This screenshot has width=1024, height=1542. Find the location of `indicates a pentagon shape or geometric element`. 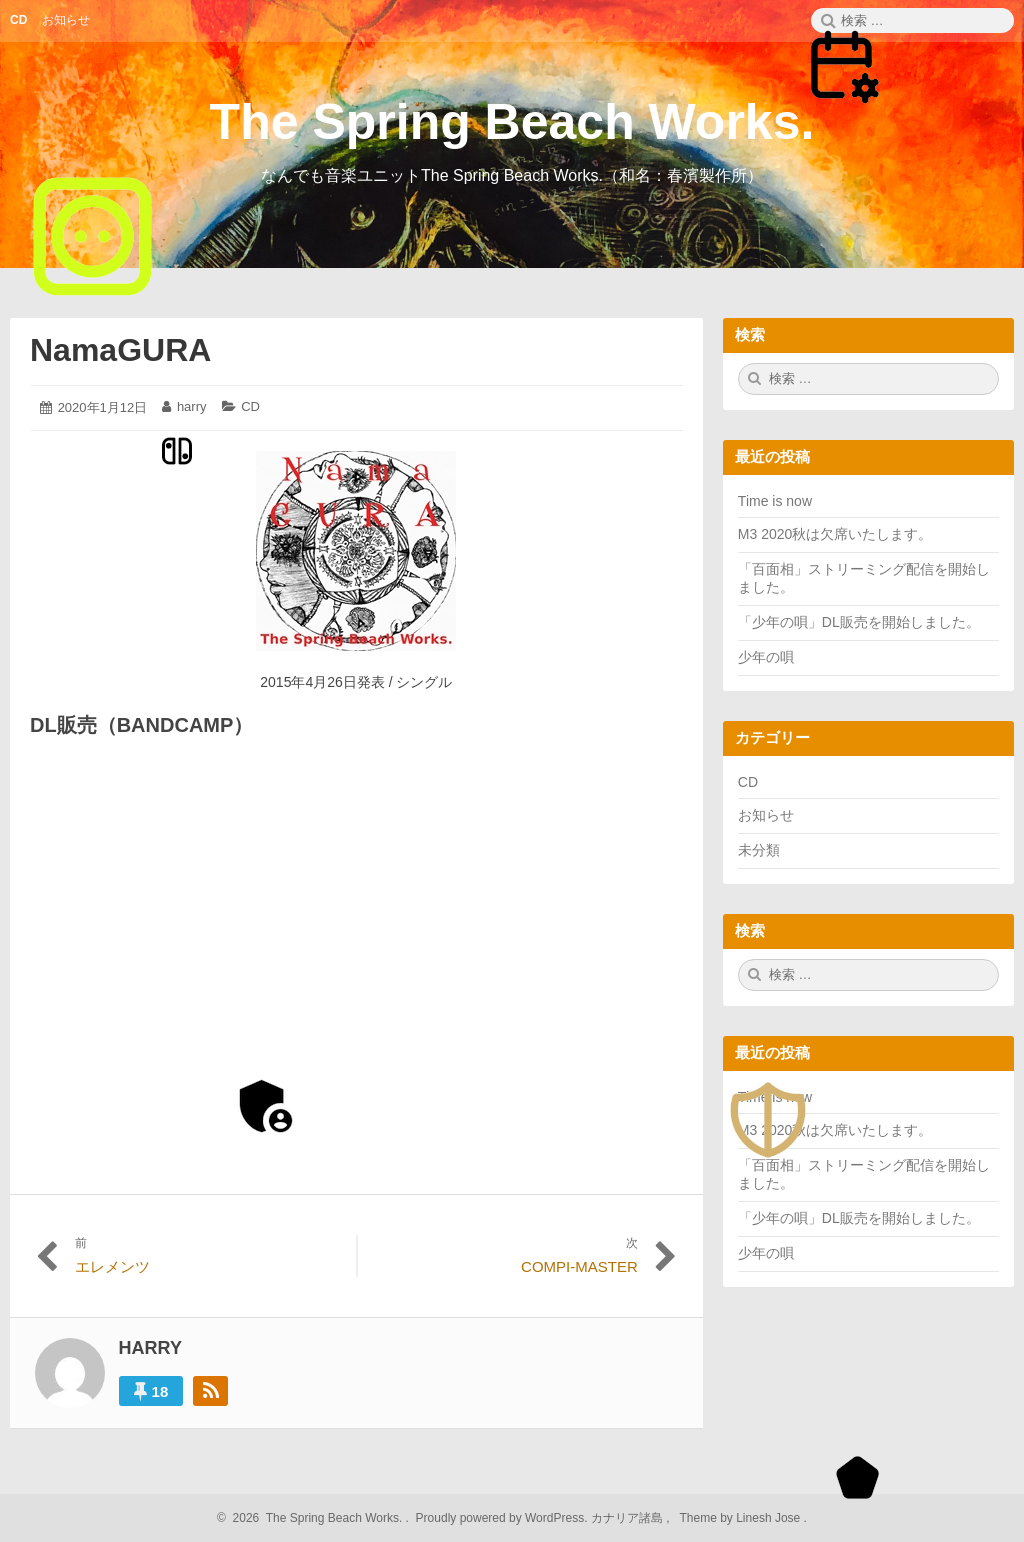

indicates a pentagon shape or geometric element is located at coordinates (857, 1477).